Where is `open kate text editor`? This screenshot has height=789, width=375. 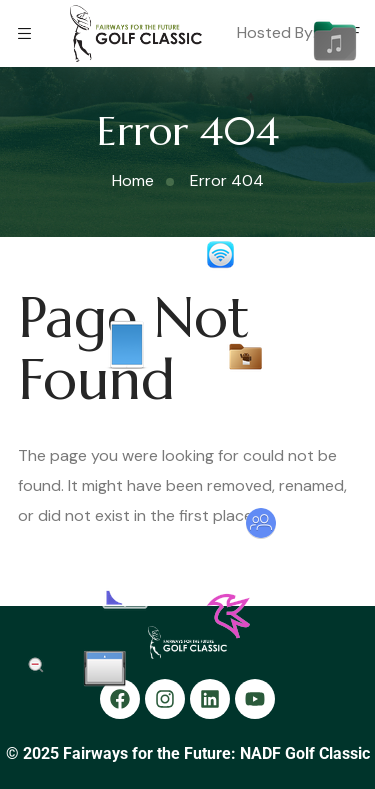
open kate text editor is located at coordinates (230, 615).